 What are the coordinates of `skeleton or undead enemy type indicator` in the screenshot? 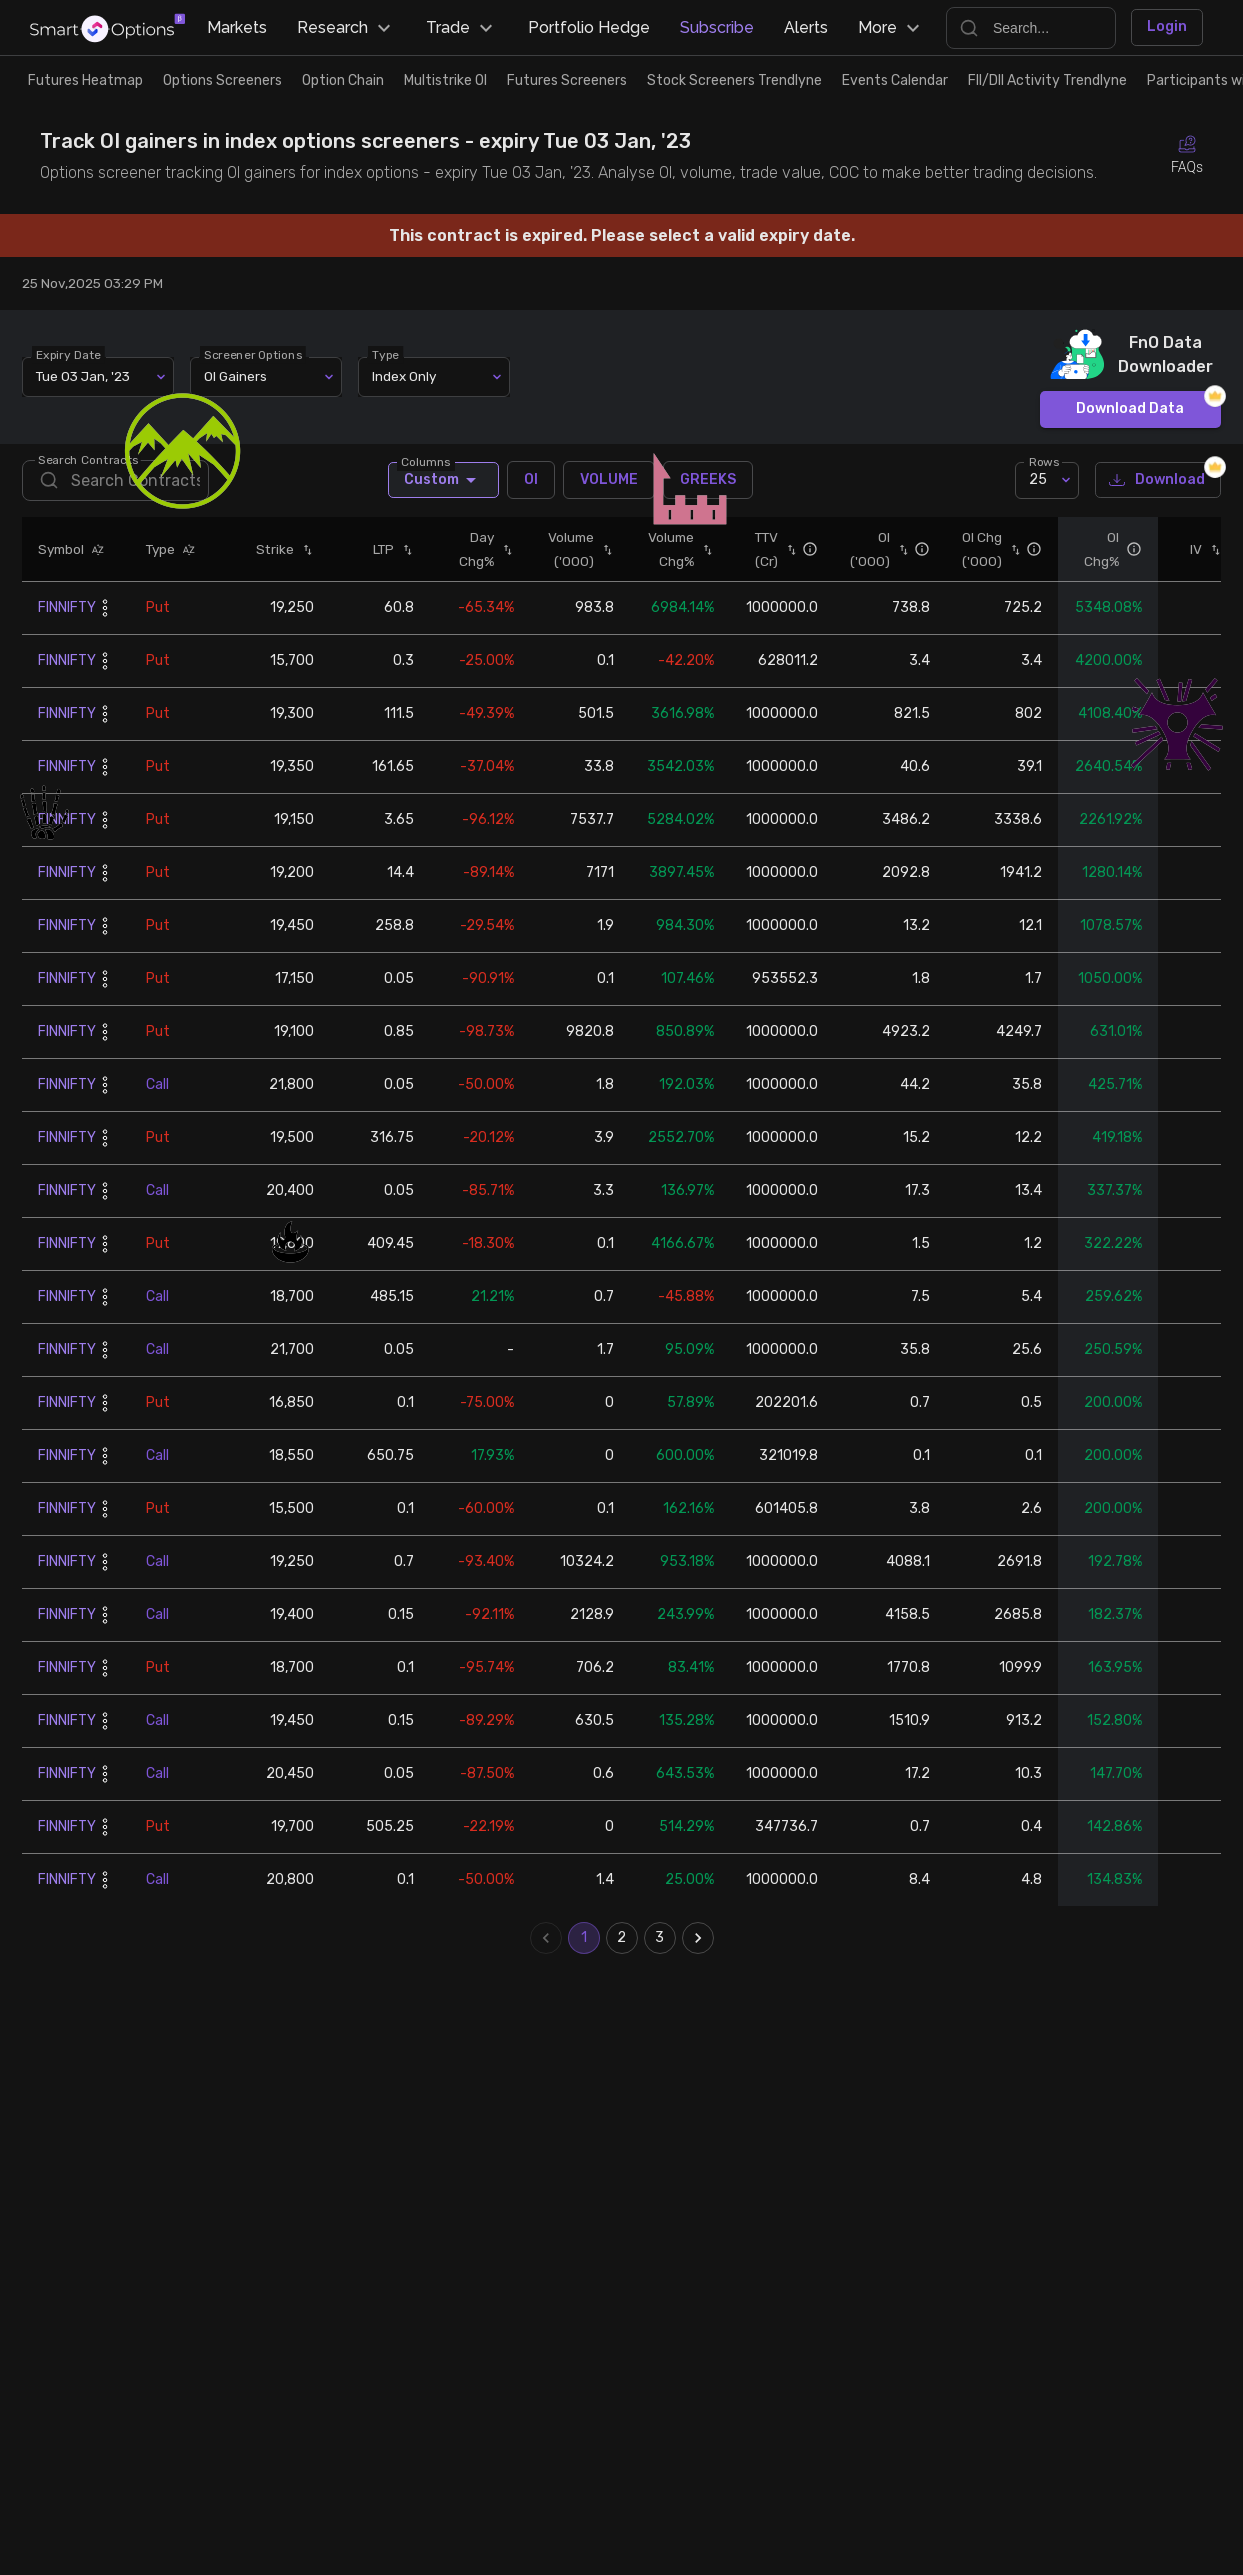 It's located at (44, 812).